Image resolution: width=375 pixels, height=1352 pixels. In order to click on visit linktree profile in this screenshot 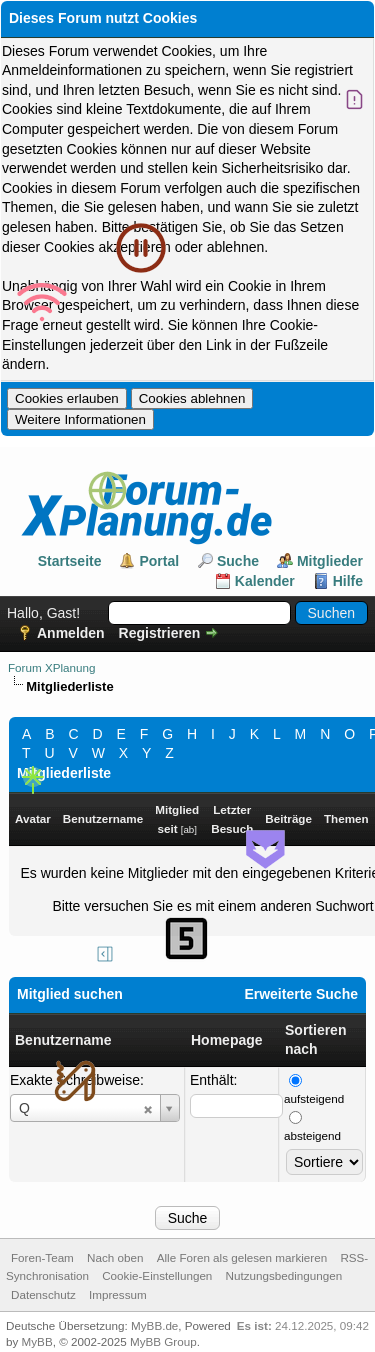, I will do `click(33, 780)`.